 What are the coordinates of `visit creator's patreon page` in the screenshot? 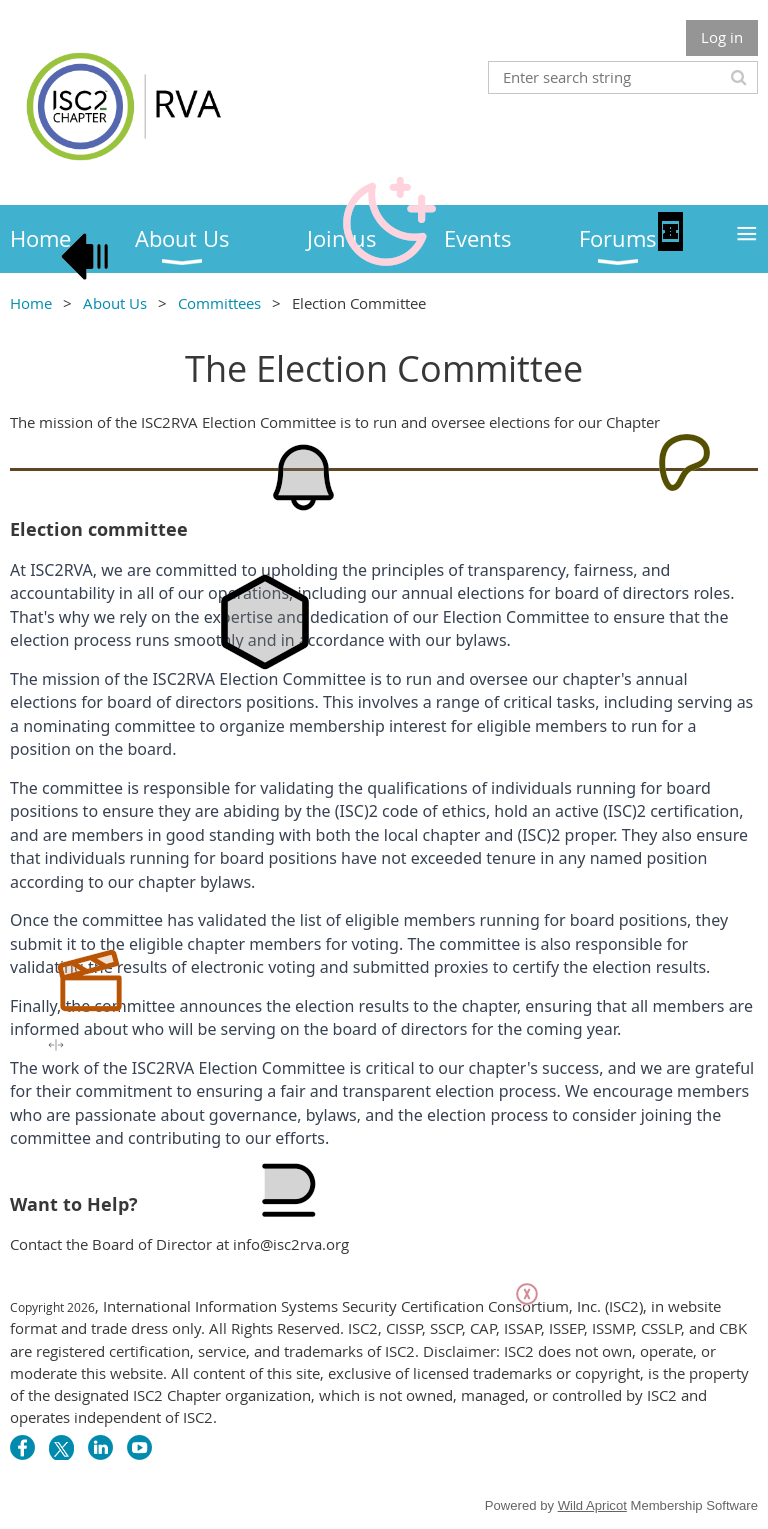 It's located at (682, 461).